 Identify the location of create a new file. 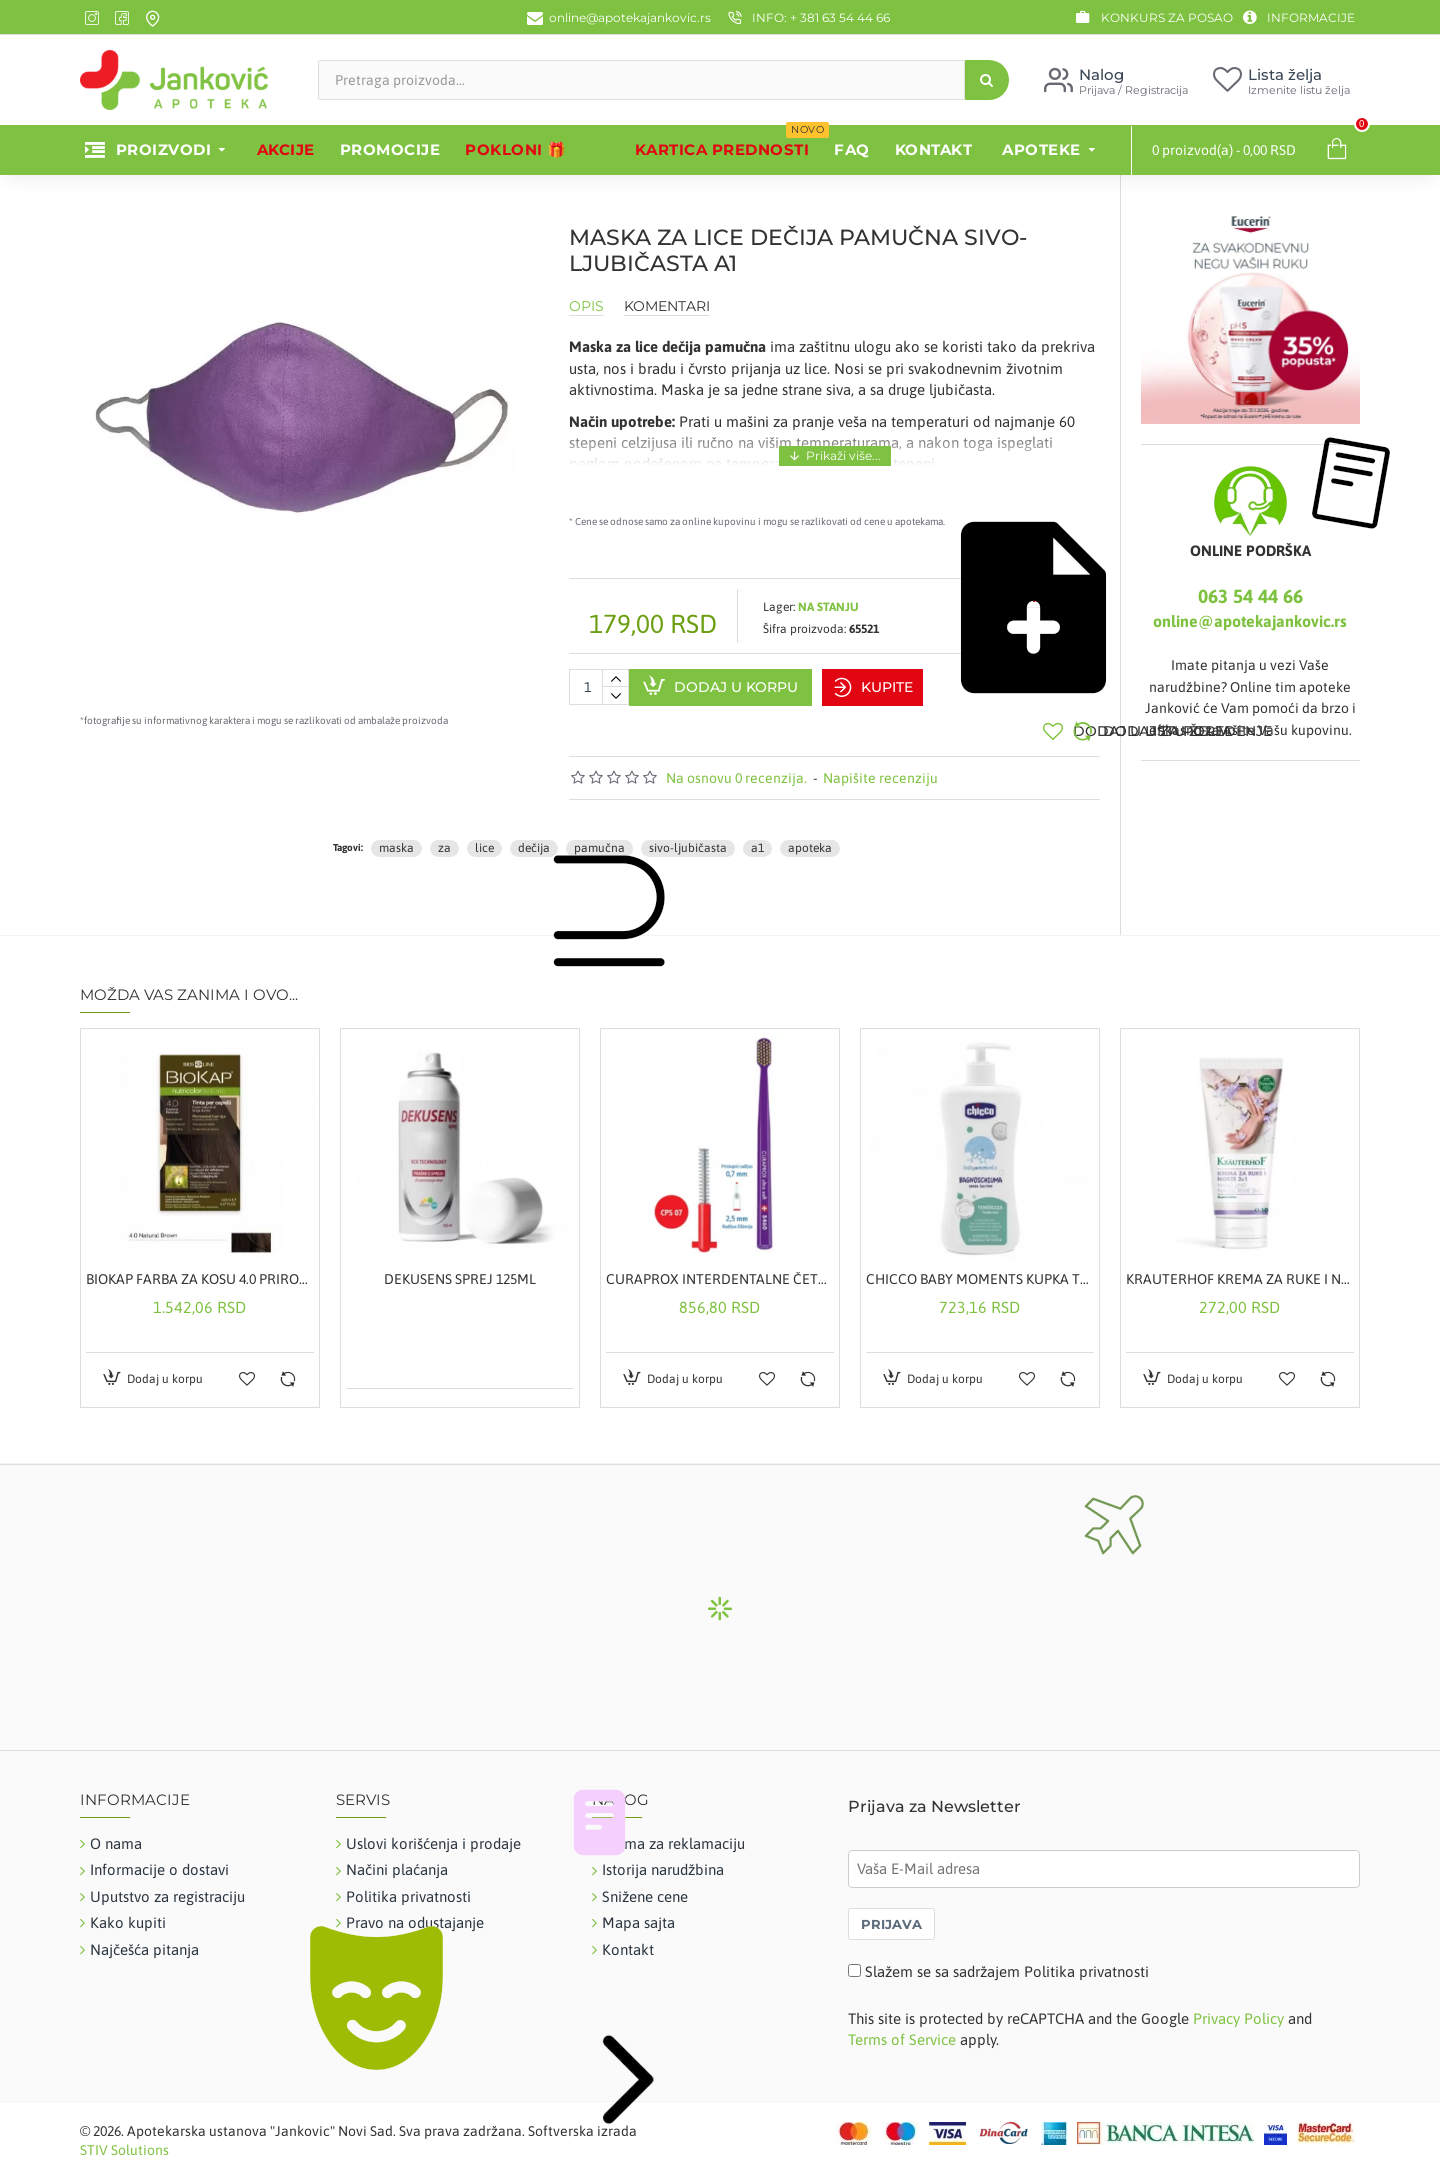
(1033, 607).